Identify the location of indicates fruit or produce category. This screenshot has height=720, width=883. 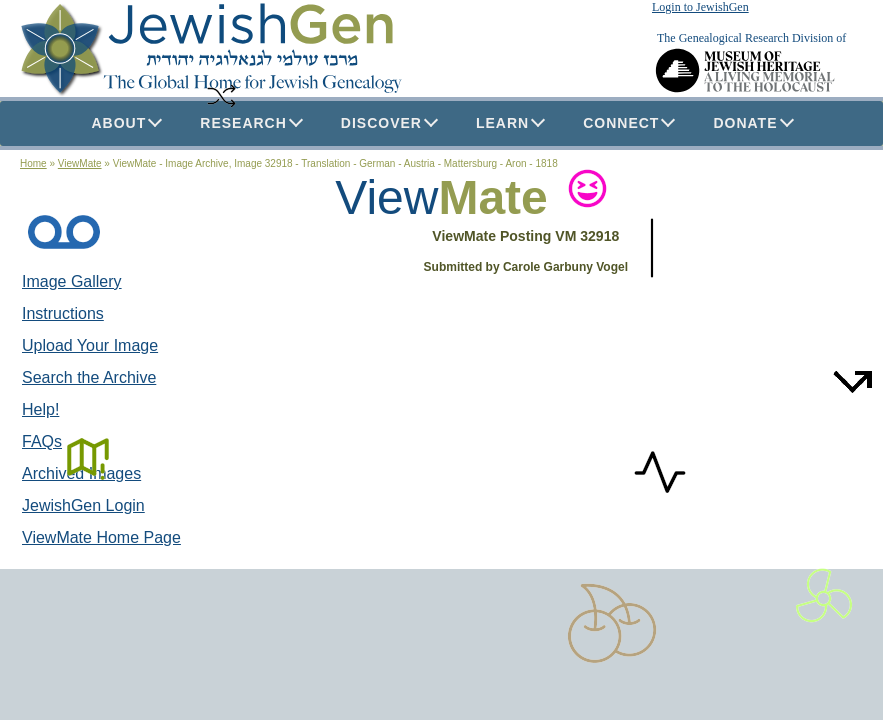
(610, 623).